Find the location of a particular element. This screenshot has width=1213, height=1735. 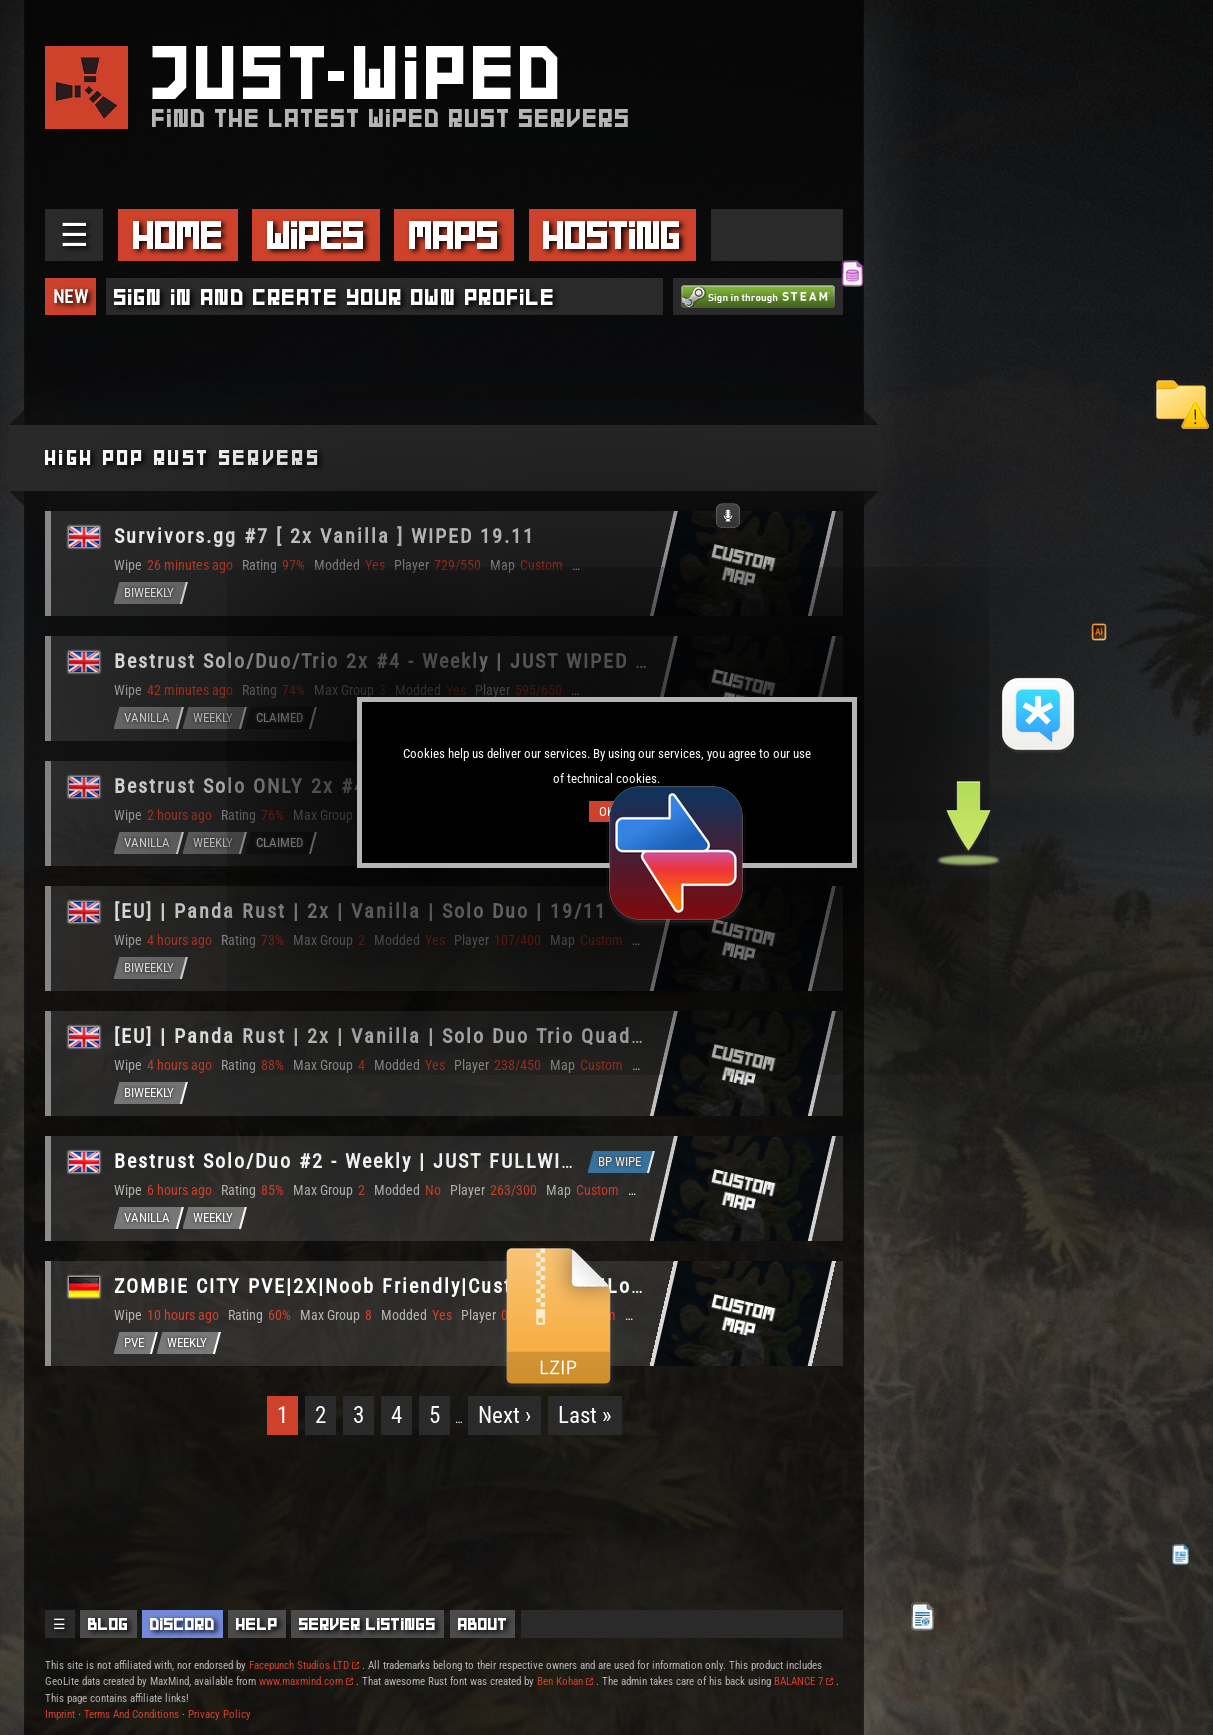

libreoffice base database file is located at coordinates (852, 273).